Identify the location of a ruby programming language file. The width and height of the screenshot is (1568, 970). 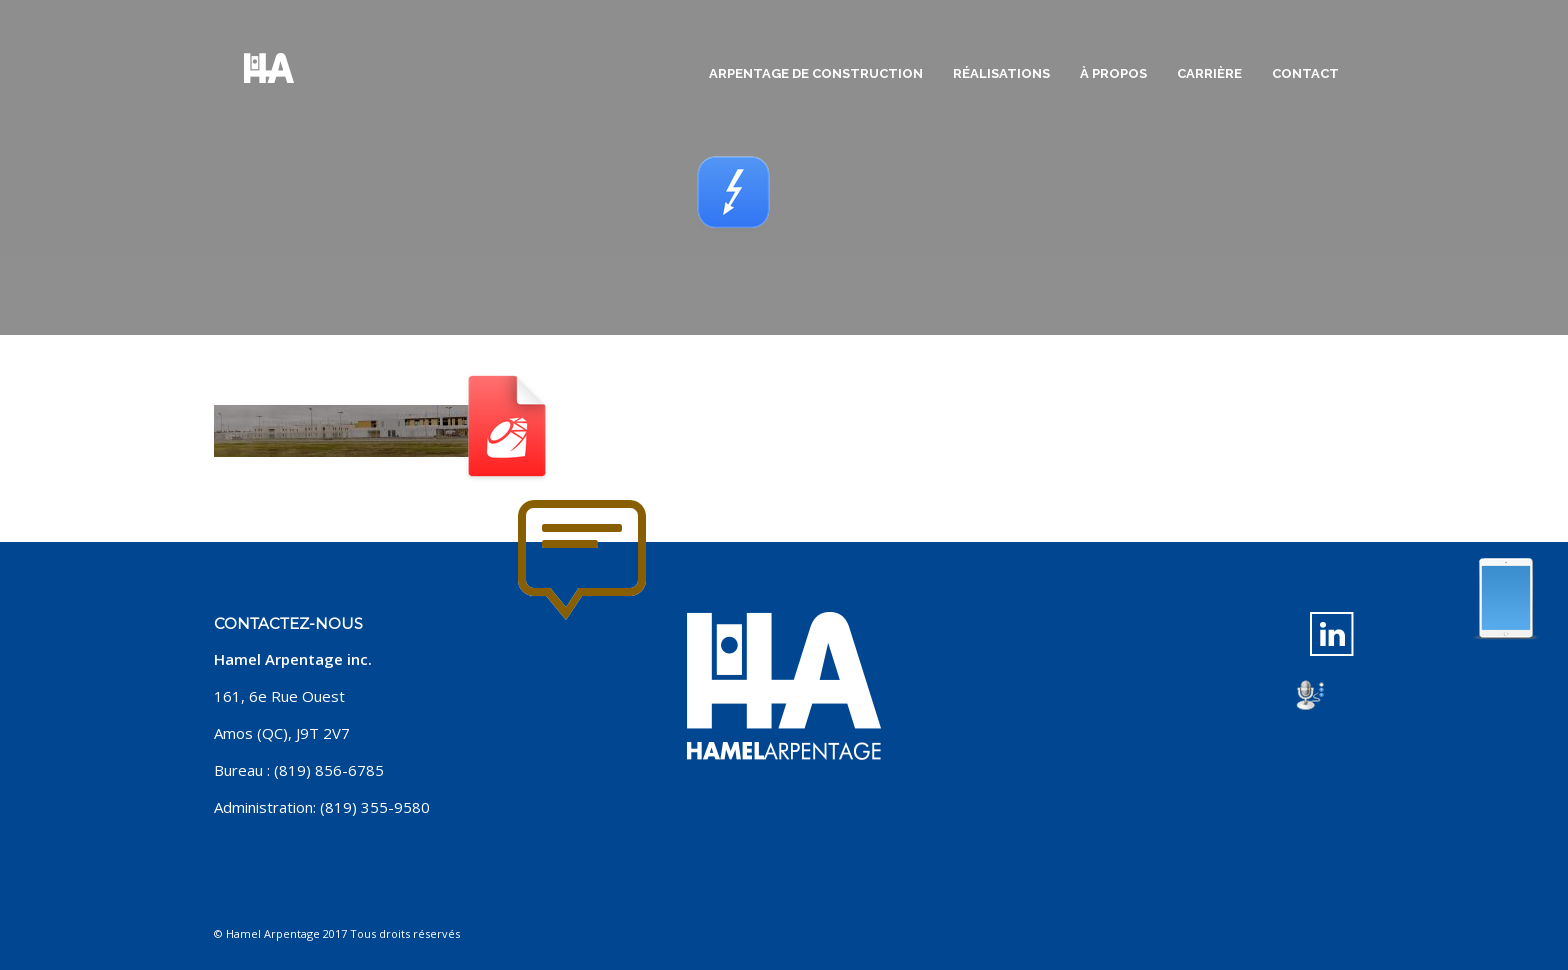
(507, 428).